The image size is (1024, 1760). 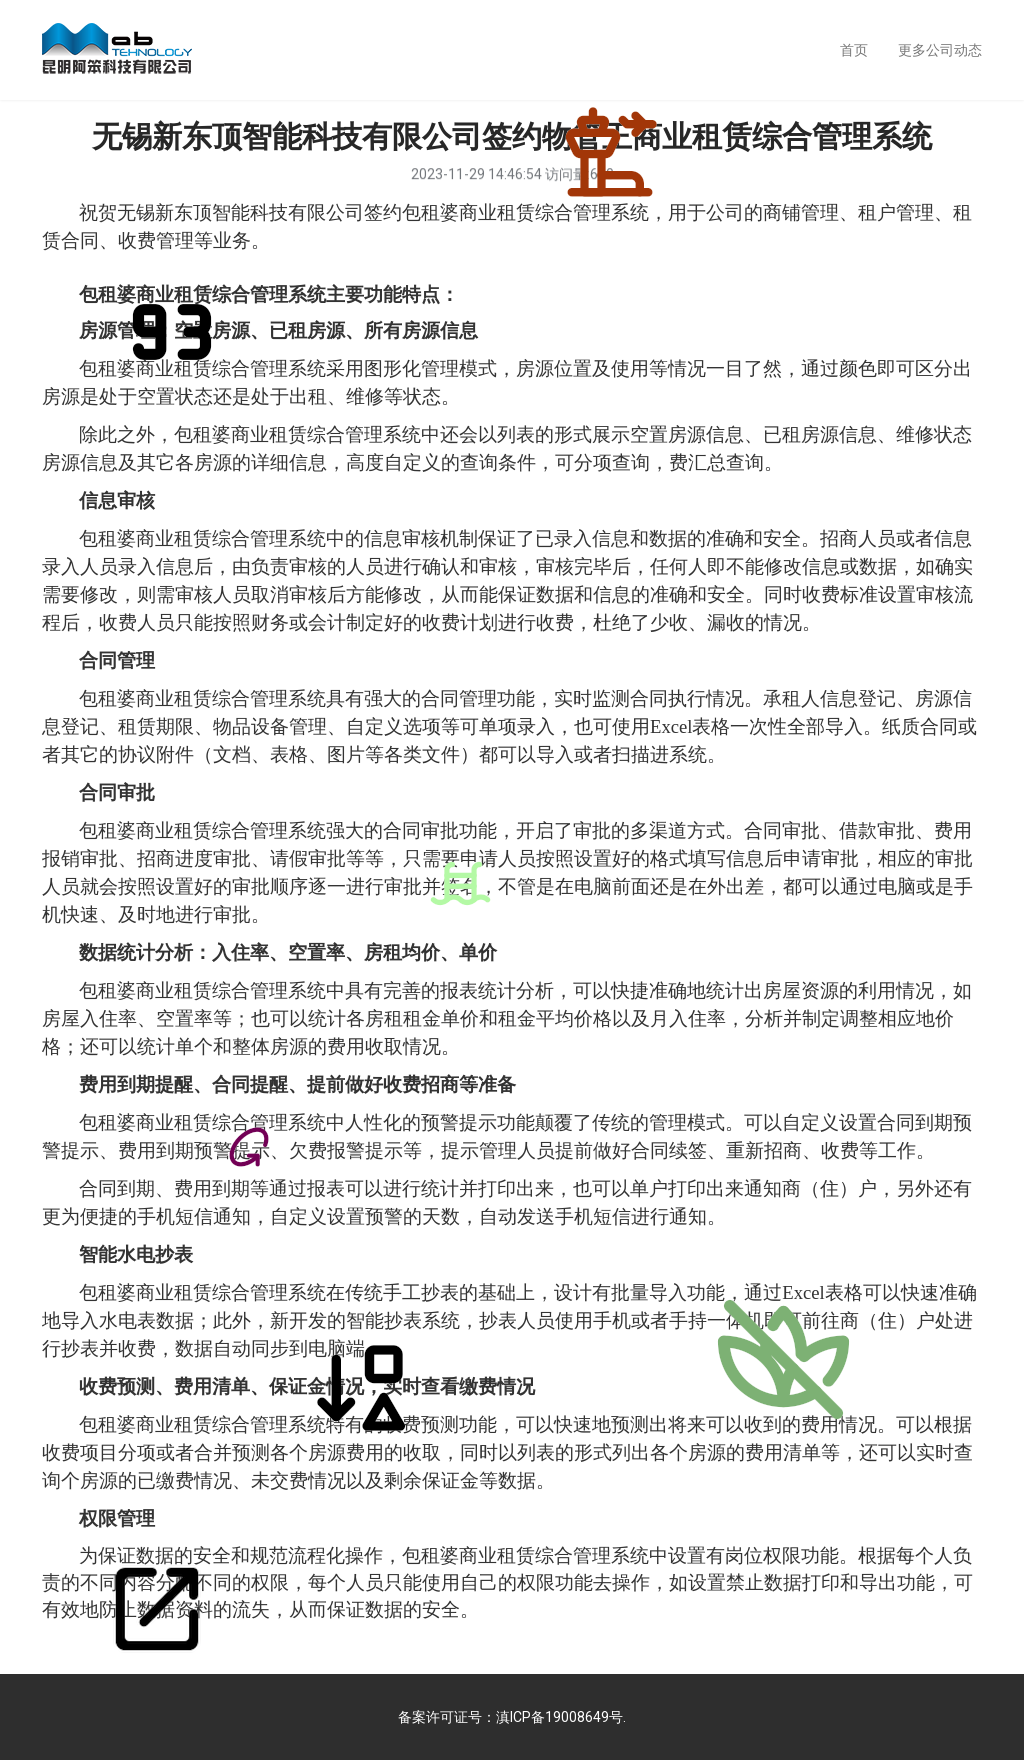 What do you see at coordinates (783, 1359) in the screenshot?
I see `disable plant or garden mode` at bounding box center [783, 1359].